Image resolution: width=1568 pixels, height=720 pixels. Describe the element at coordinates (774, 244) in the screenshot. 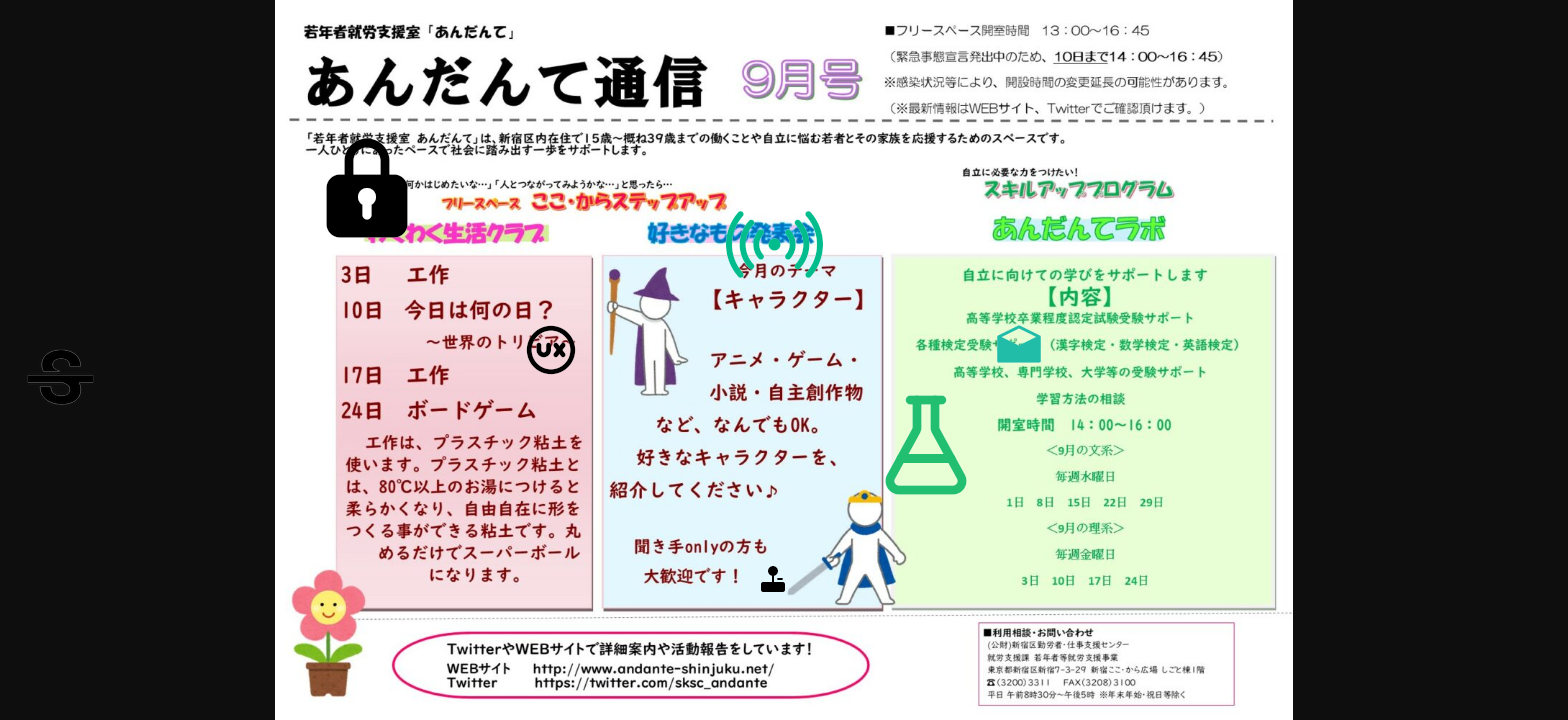

I see `access radio or audio streaming` at that location.